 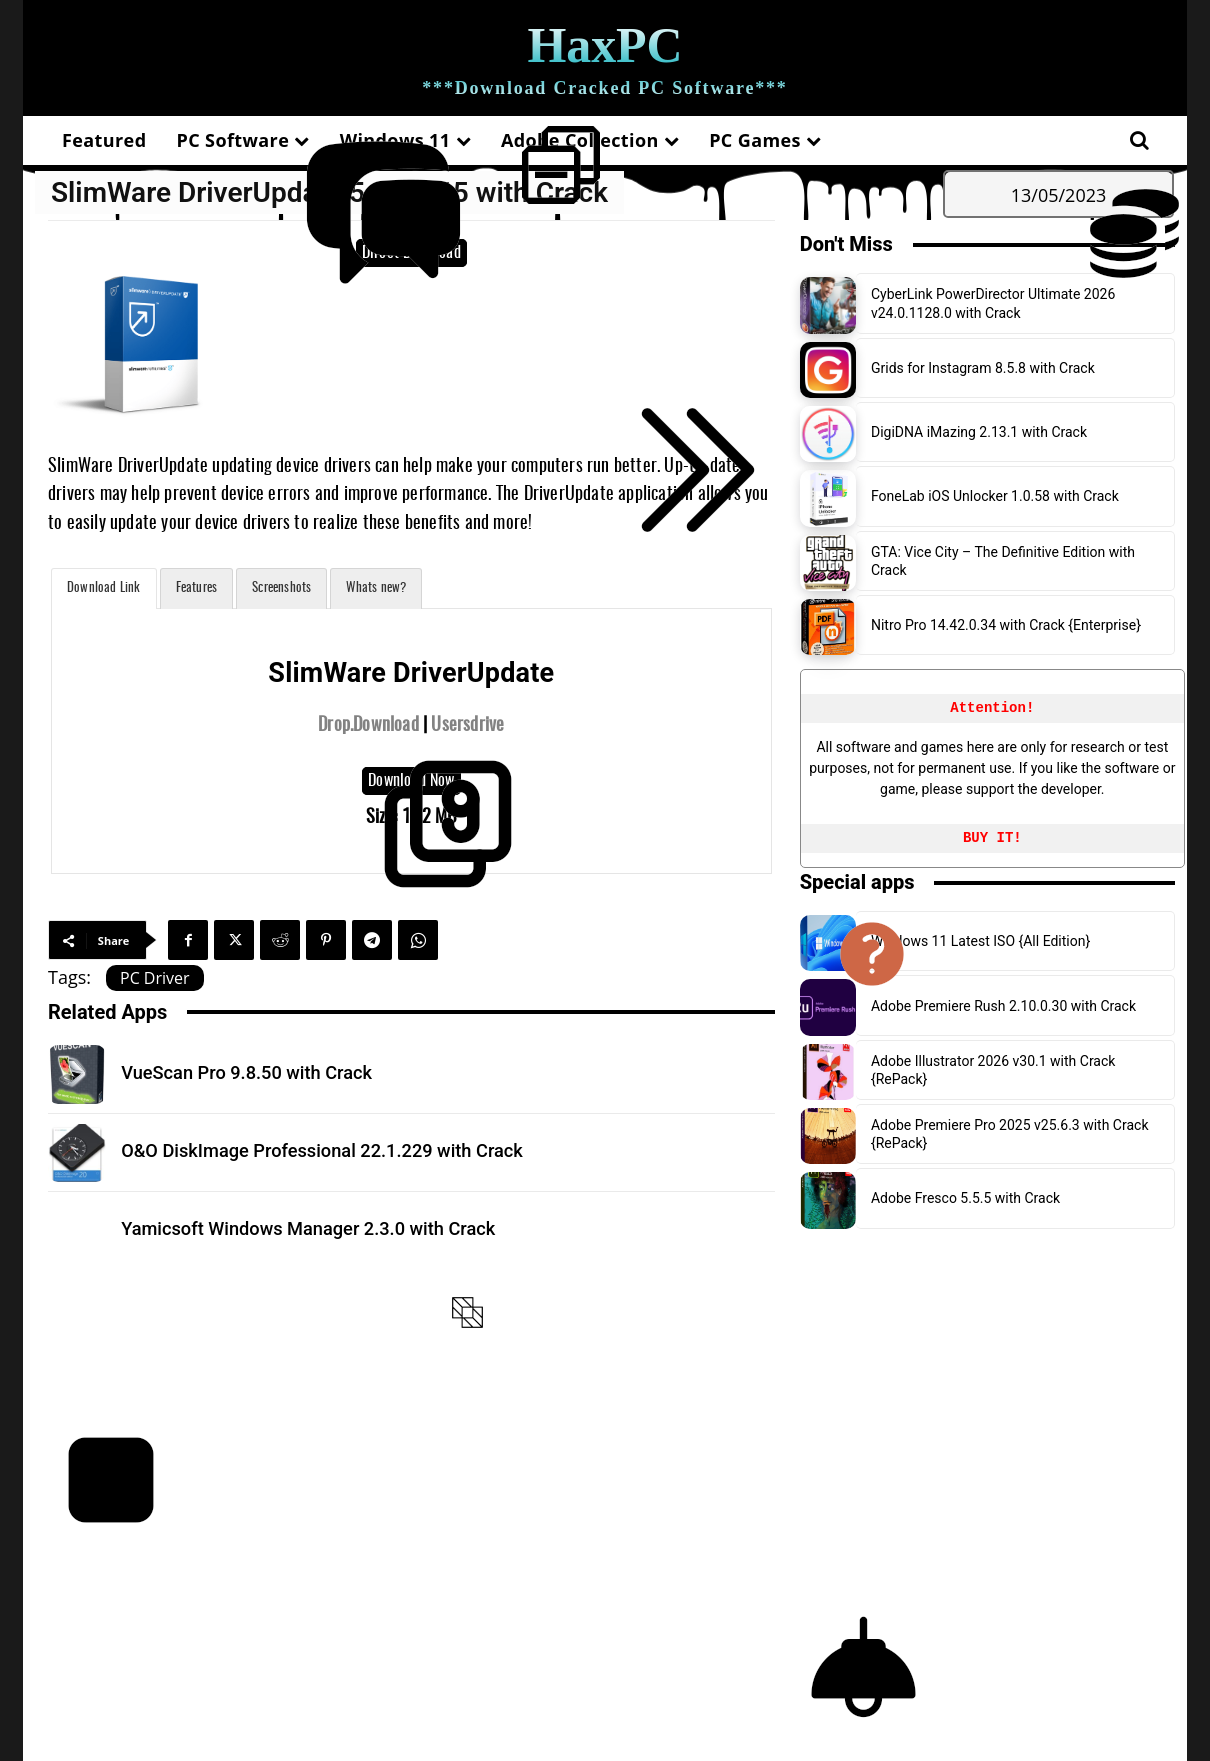 I want to click on toggle pendant lamp on or off, so click(x=863, y=1672).